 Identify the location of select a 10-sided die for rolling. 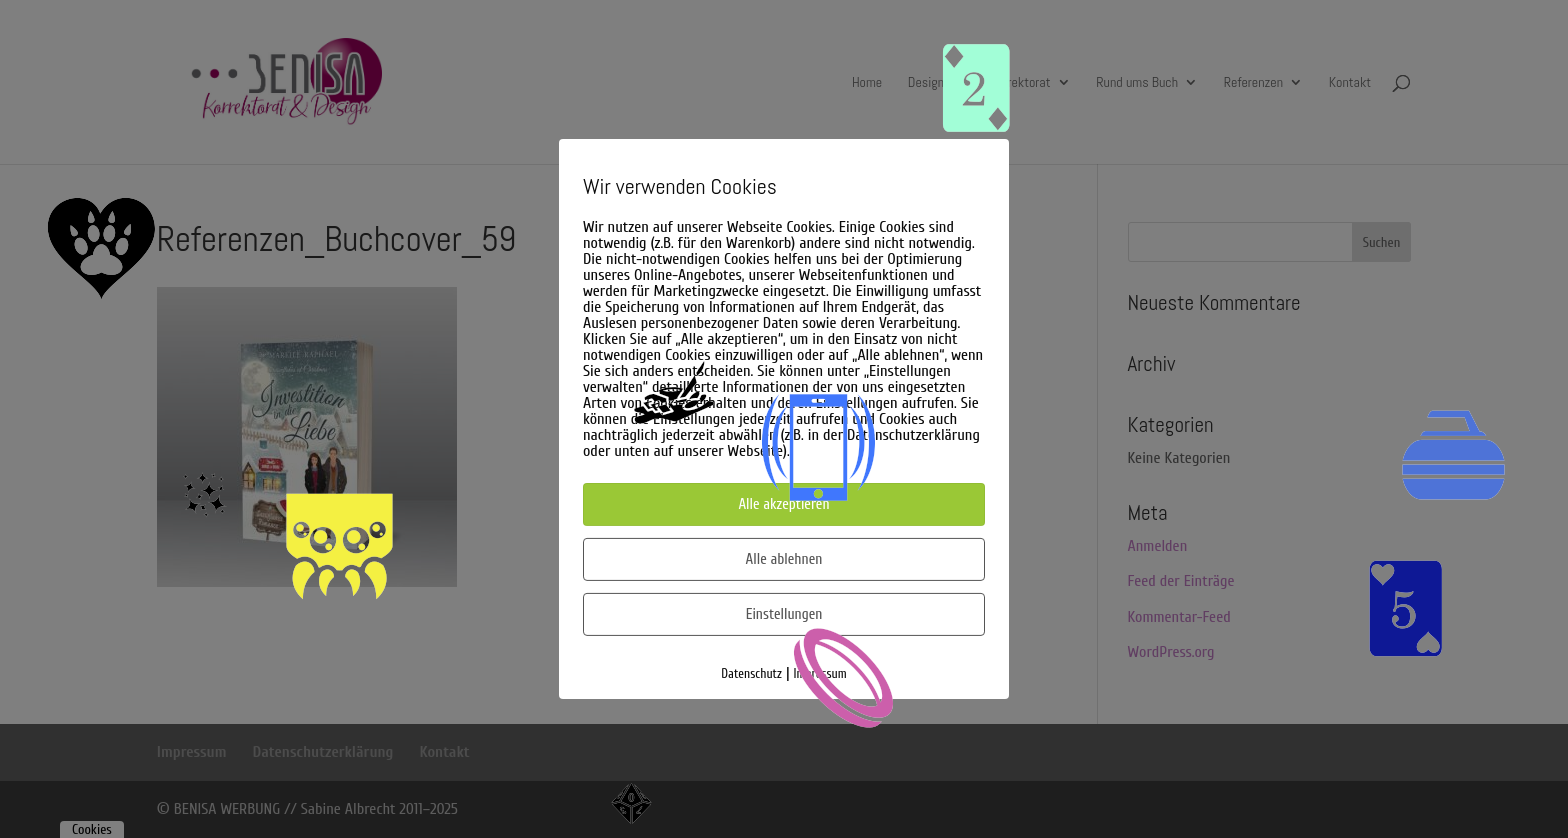
(631, 803).